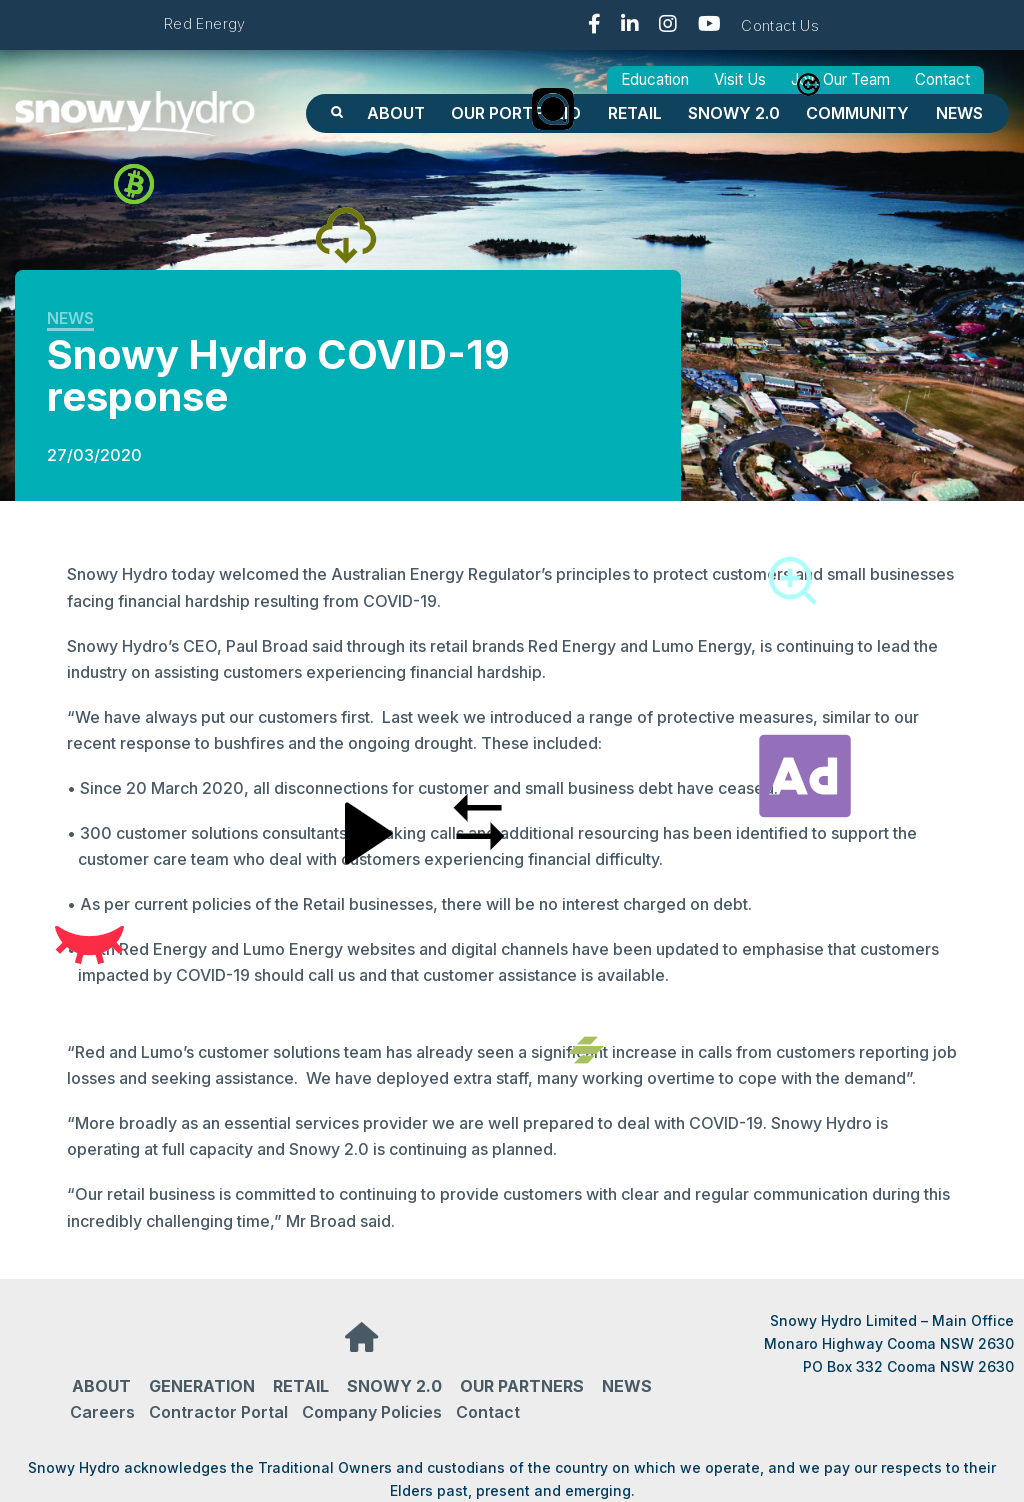 This screenshot has width=1024, height=1502. I want to click on stencil brand logo, so click(586, 1050).